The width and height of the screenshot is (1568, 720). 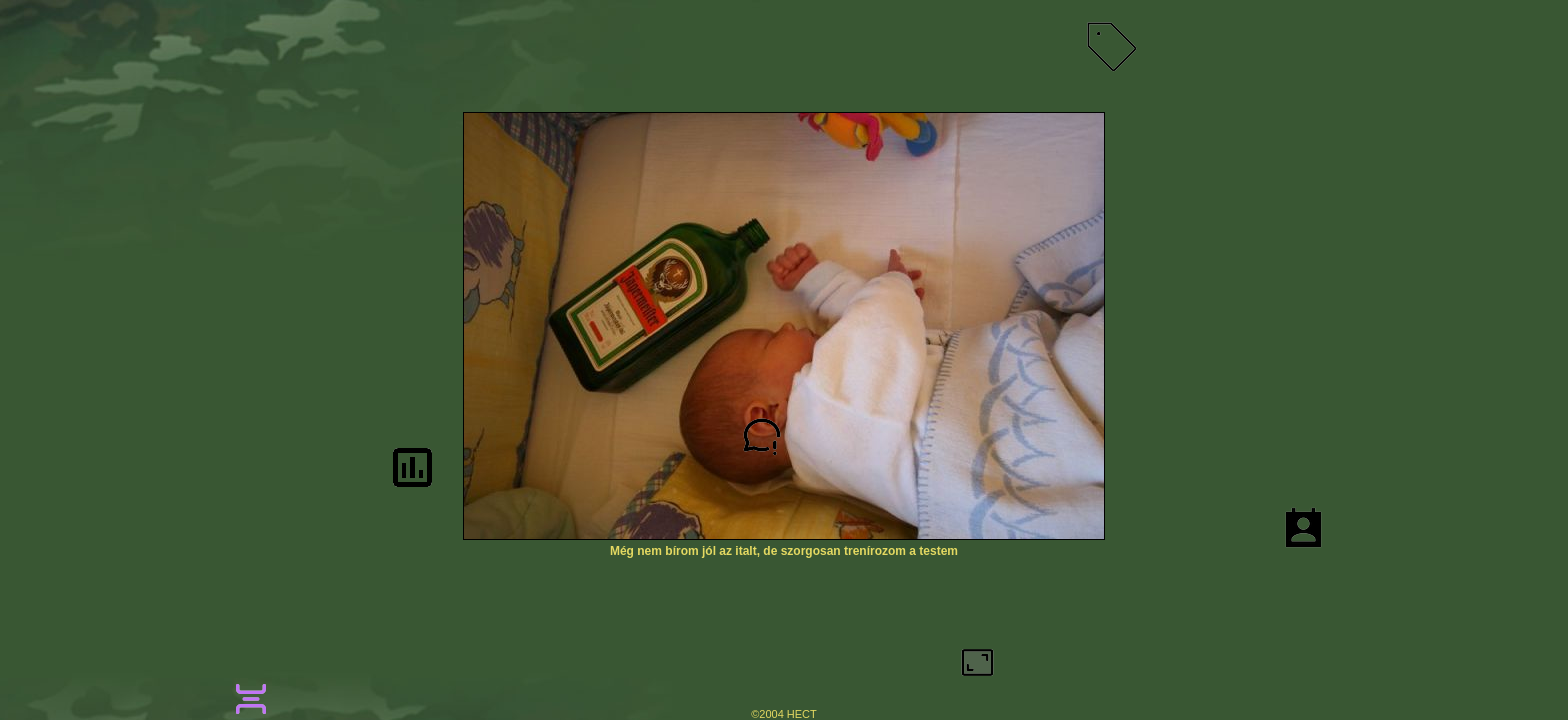 I want to click on add or manage tags for an item, so click(x=1109, y=44).